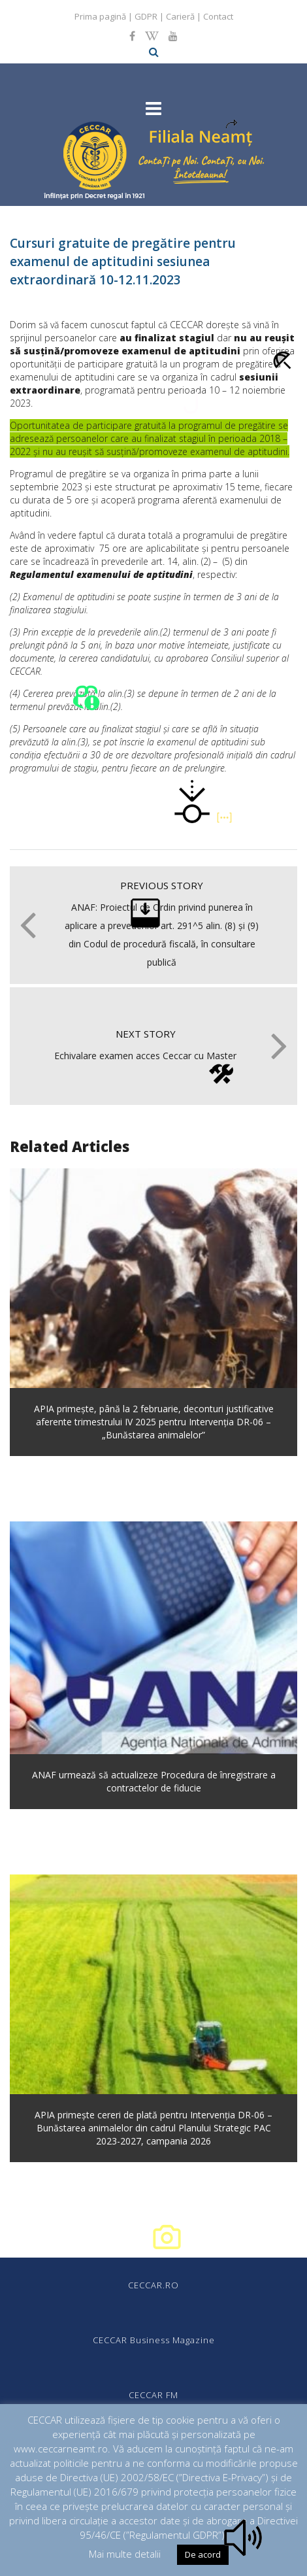 The image size is (307, 2576). What do you see at coordinates (224, 817) in the screenshot?
I see `wrap selected code with a snippet or block` at bounding box center [224, 817].